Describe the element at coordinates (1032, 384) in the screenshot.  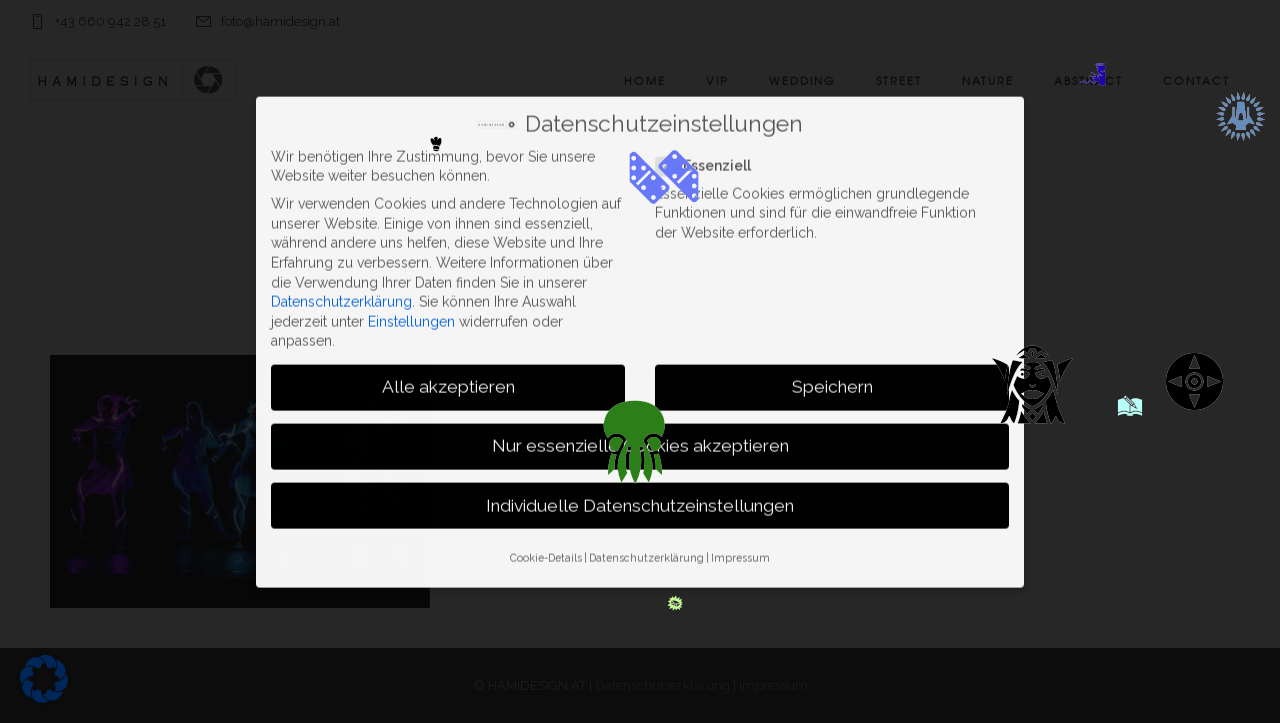
I see `select female elf character` at that location.